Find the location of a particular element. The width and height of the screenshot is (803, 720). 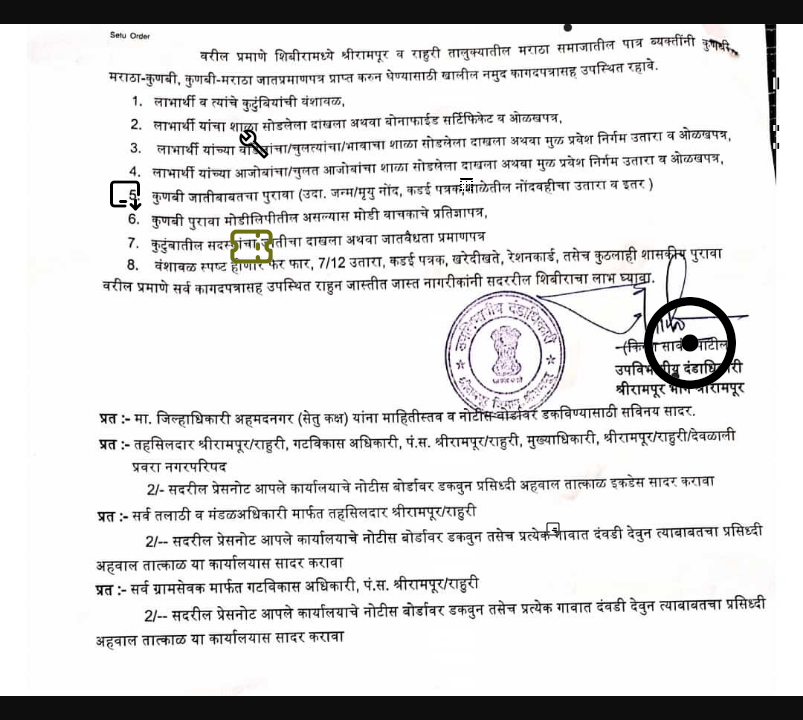

open a new issue is located at coordinates (690, 343).